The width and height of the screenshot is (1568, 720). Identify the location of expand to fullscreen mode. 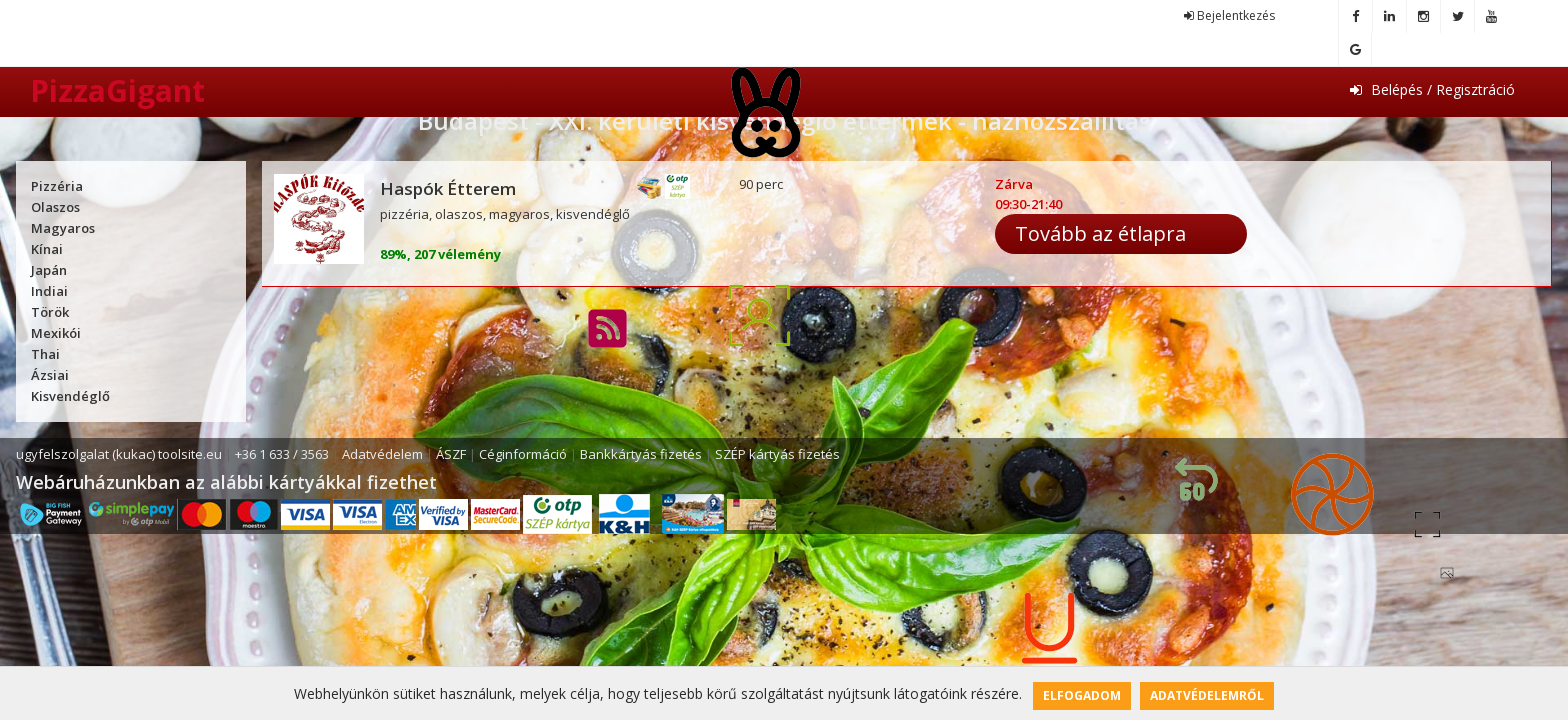
(1427, 524).